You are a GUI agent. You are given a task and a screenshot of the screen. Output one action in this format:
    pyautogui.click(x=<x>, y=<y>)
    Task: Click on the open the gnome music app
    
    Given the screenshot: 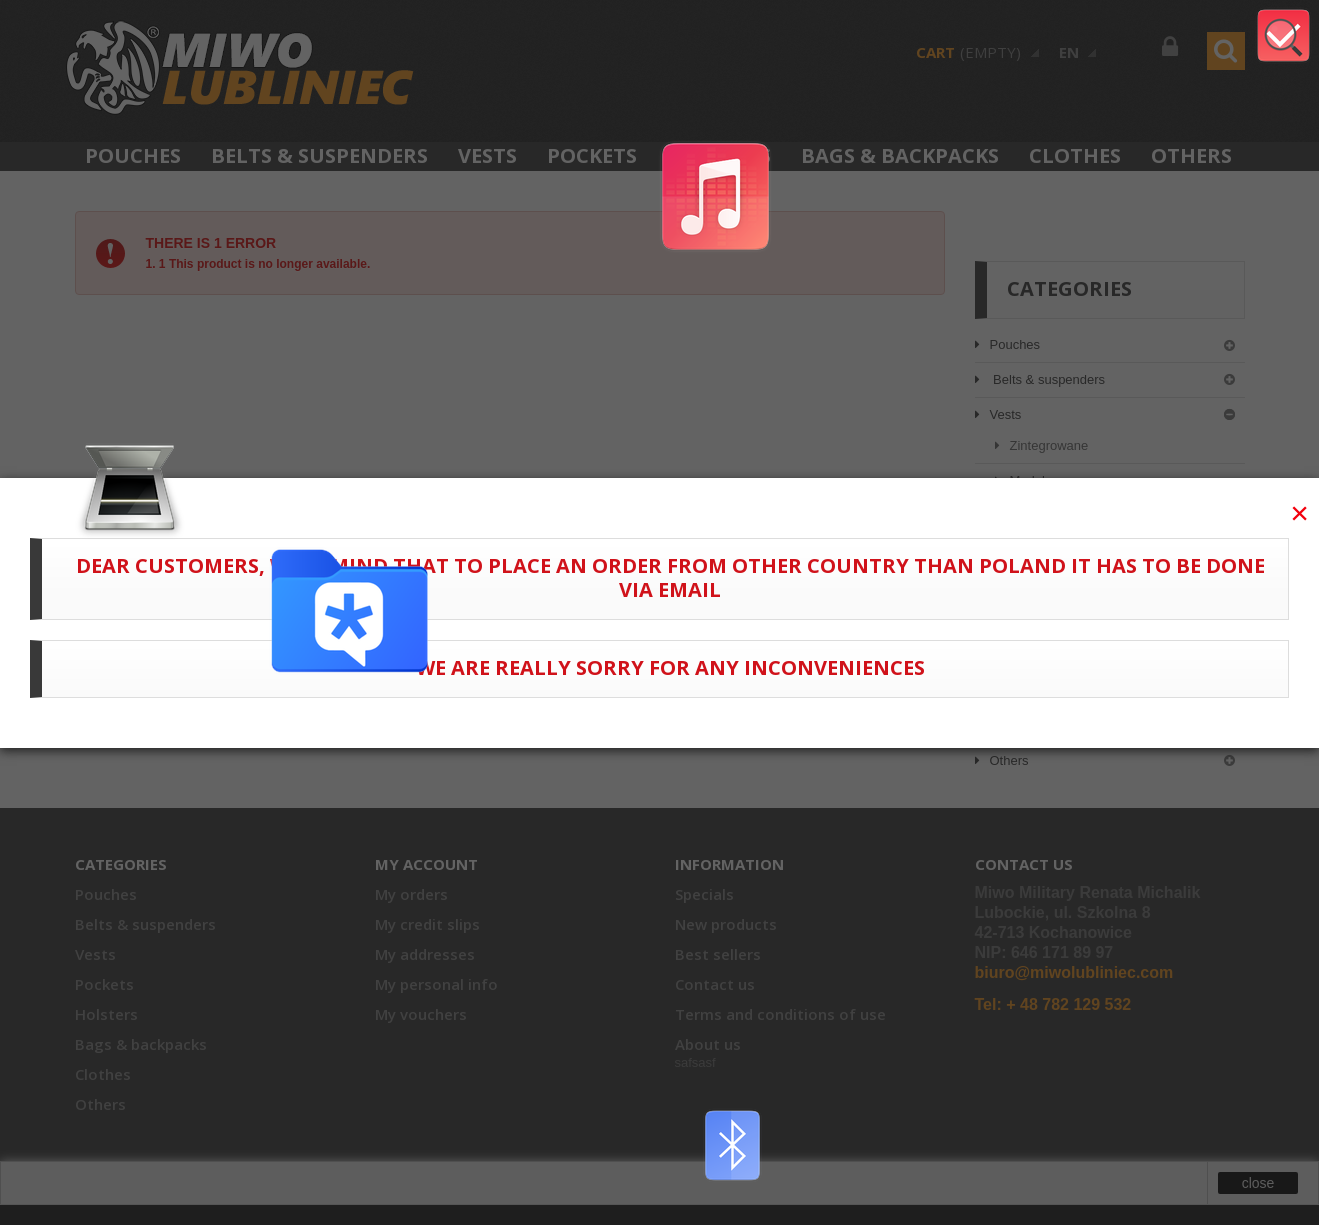 What is the action you would take?
    pyautogui.click(x=715, y=196)
    